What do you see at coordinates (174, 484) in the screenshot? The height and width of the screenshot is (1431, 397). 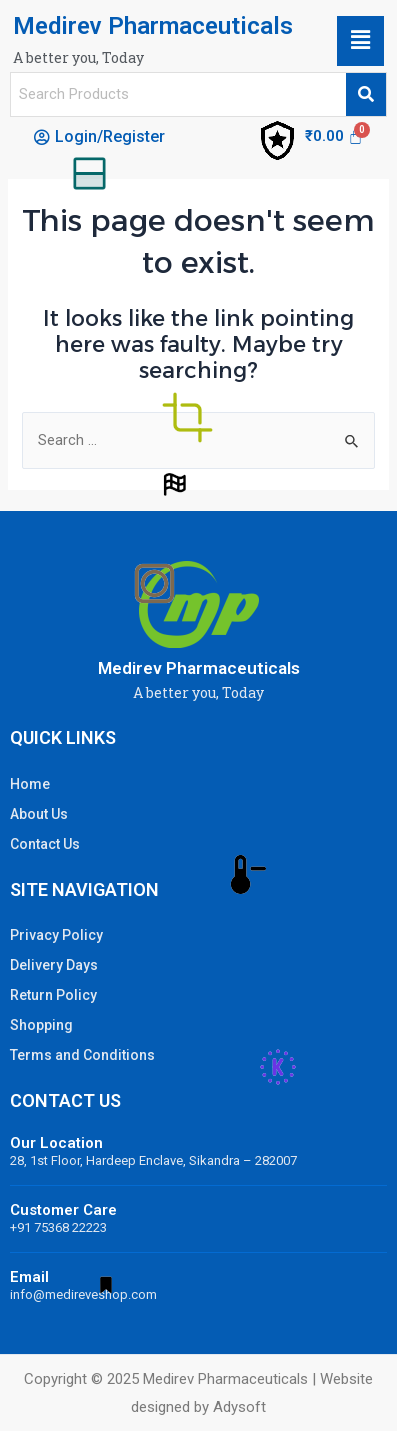 I see `indicates a finish line or goal completion` at bounding box center [174, 484].